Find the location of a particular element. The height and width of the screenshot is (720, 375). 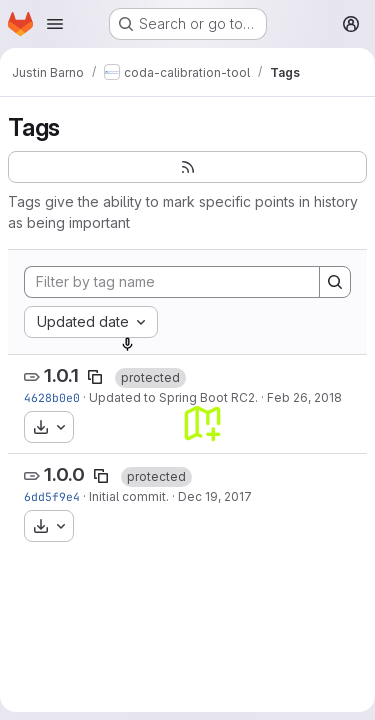

add a new location to the map is located at coordinates (202, 423).